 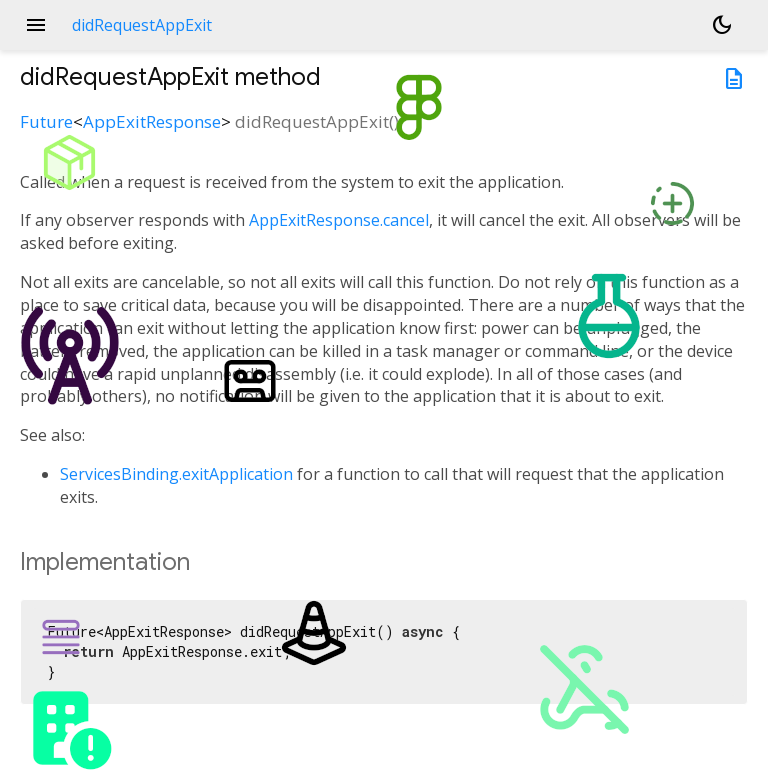 What do you see at coordinates (70, 728) in the screenshot?
I see `building or property alert notification` at bounding box center [70, 728].